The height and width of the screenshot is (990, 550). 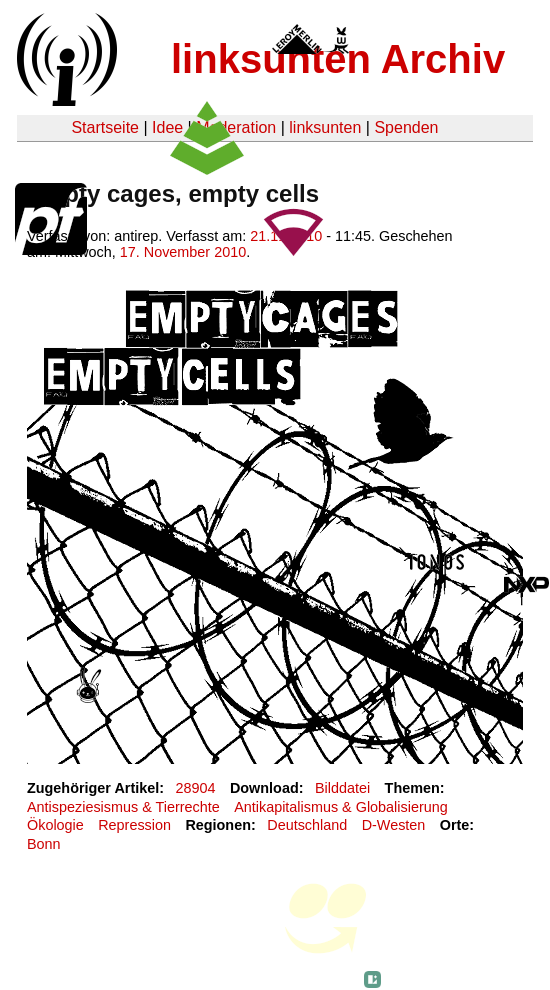 I want to click on indicates weak wifi signal strength, so click(x=293, y=232).